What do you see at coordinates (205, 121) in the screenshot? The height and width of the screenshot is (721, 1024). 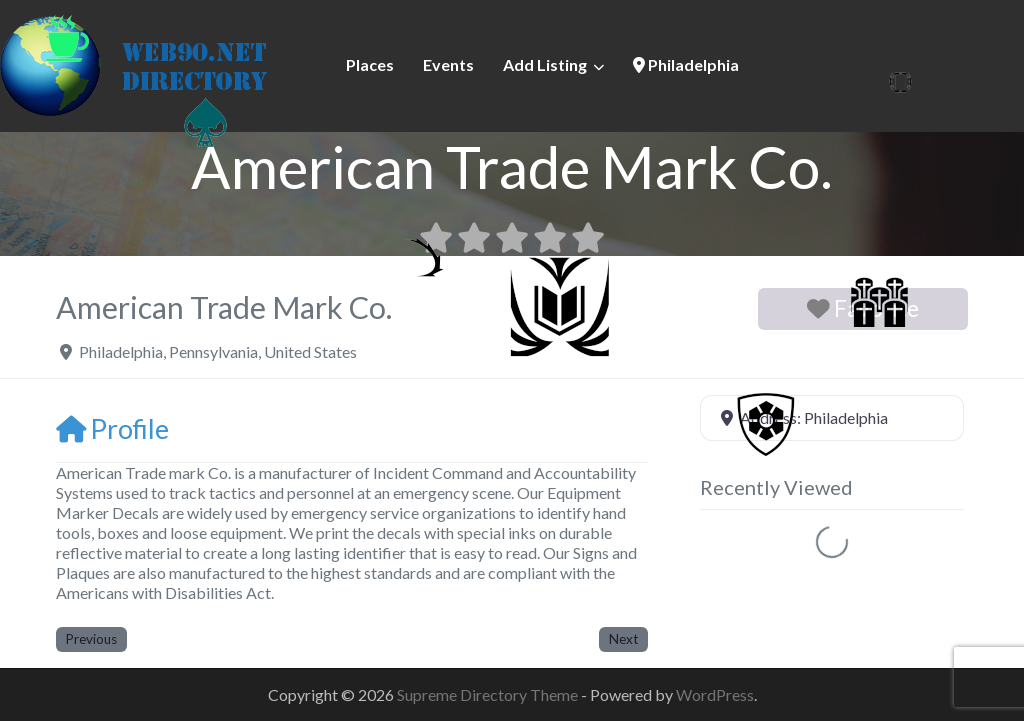 I see `indicates death or game over in a card game` at bounding box center [205, 121].